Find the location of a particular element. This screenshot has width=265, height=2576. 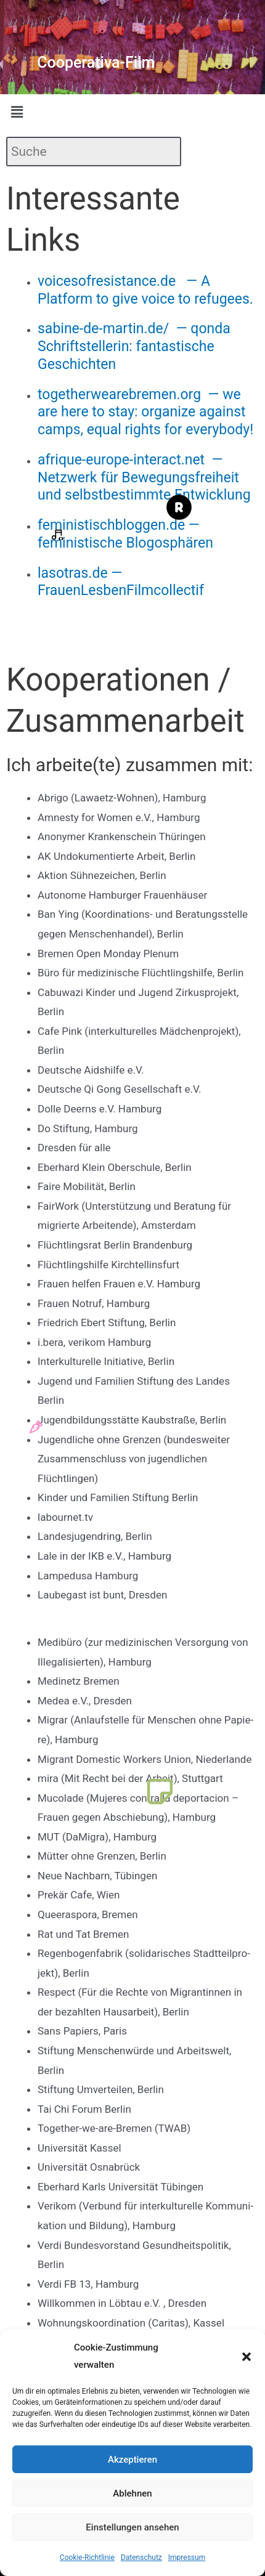

access music coding or audio development tools is located at coordinates (57, 535).